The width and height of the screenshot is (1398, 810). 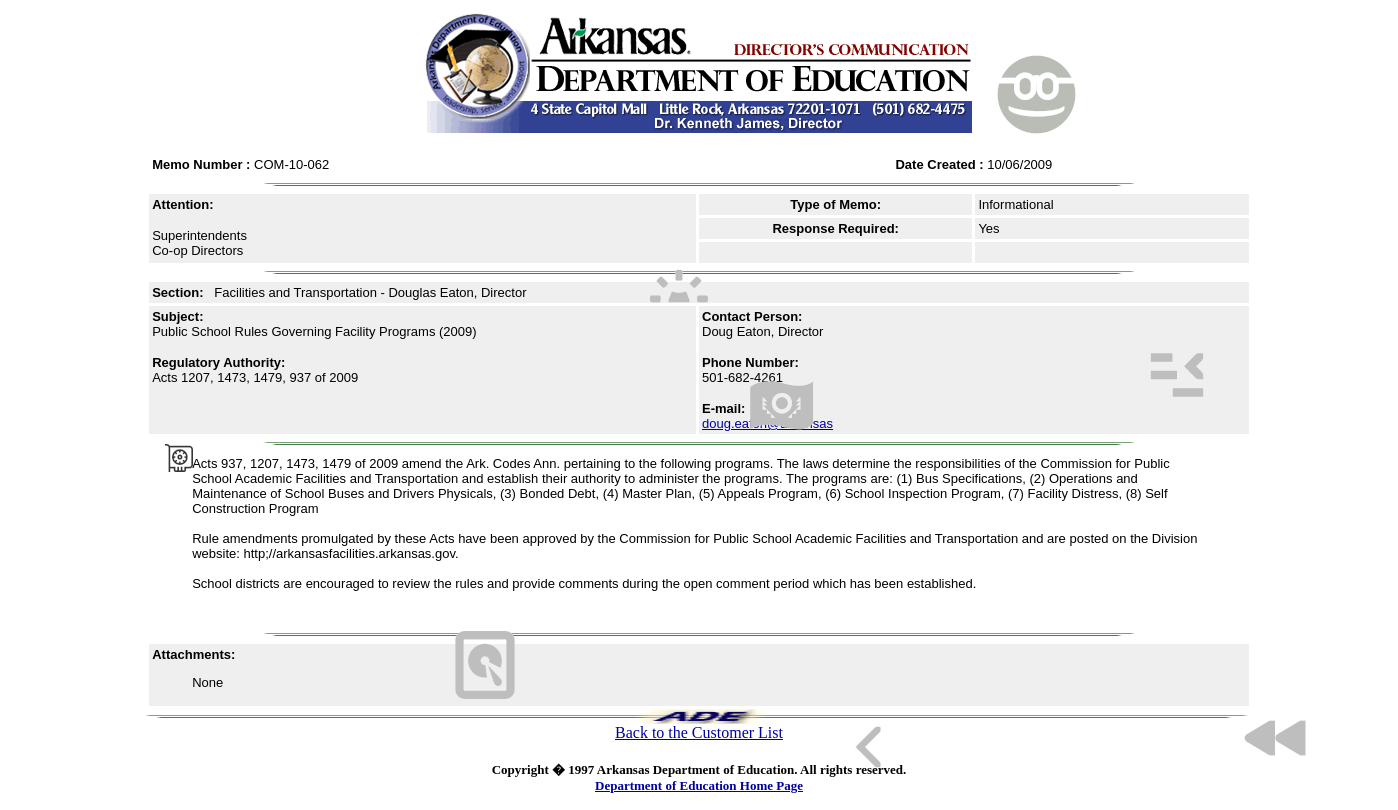 What do you see at coordinates (783, 405) in the screenshot?
I see `configure language and region settings` at bounding box center [783, 405].